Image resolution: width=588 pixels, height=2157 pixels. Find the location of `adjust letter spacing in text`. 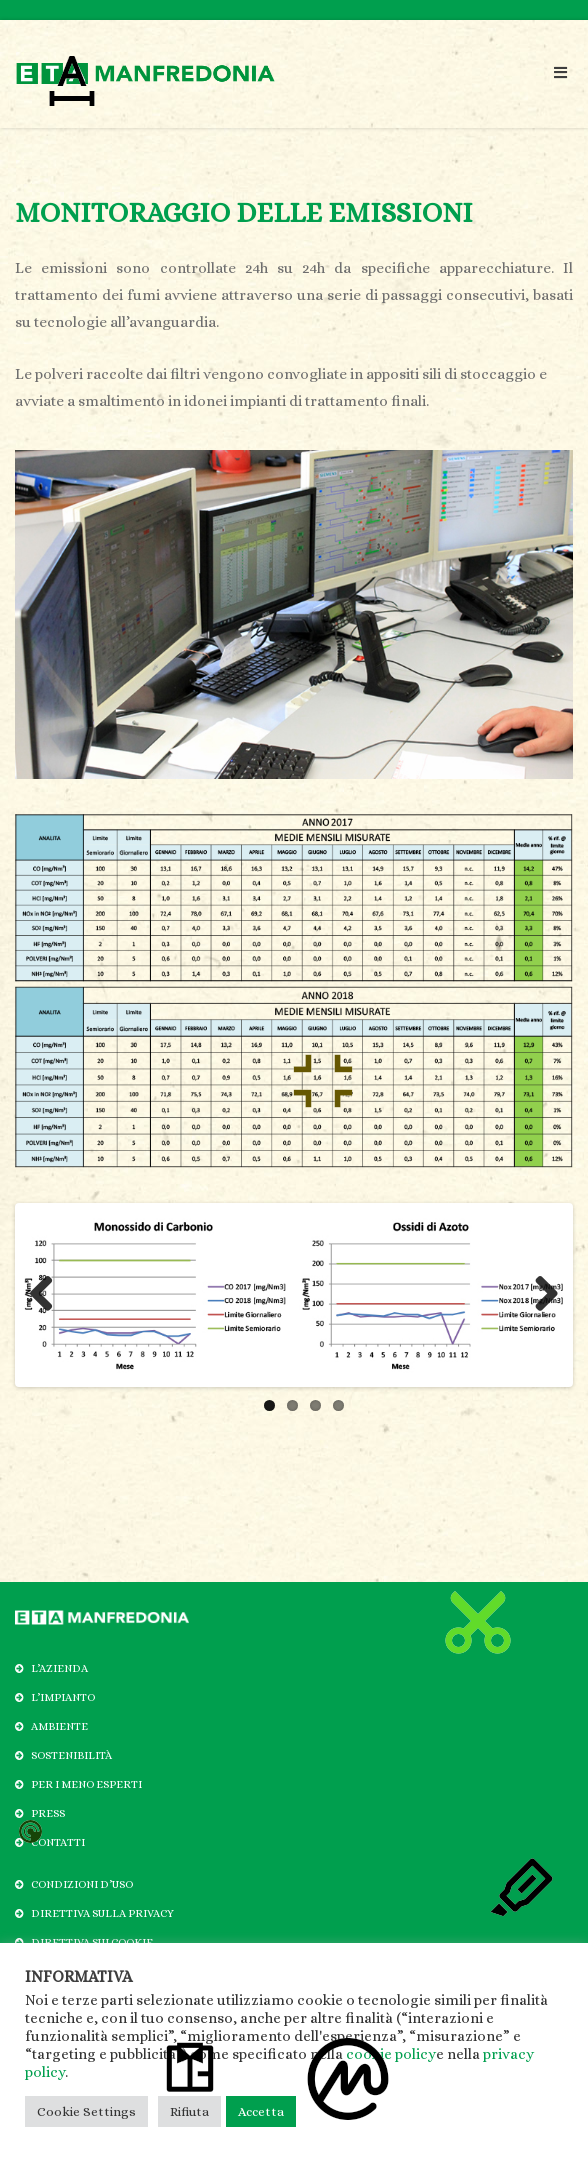

adjust letter spacing in text is located at coordinates (72, 81).